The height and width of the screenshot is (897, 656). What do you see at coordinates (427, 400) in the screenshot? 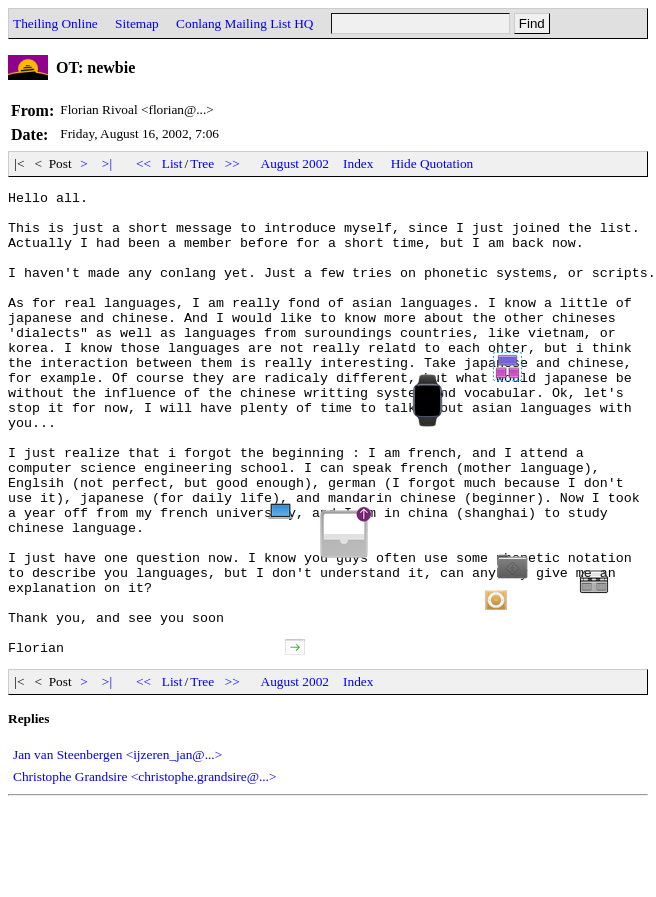
I see `apple watch series 6 device icon` at bounding box center [427, 400].